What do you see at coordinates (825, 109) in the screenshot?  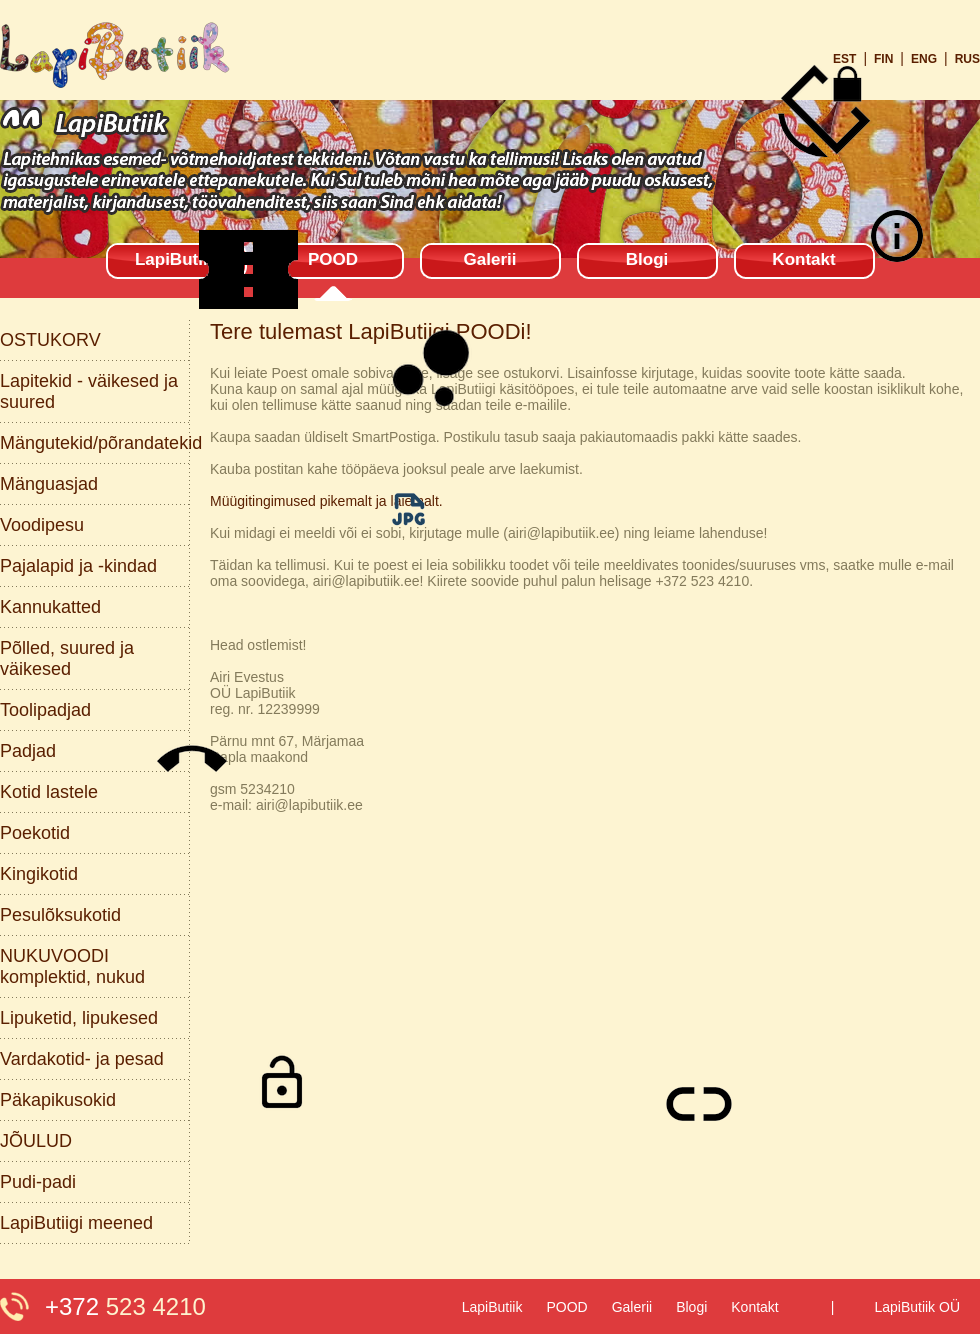 I see `lock screen rotation to current orientation` at bounding box center [825, 109].